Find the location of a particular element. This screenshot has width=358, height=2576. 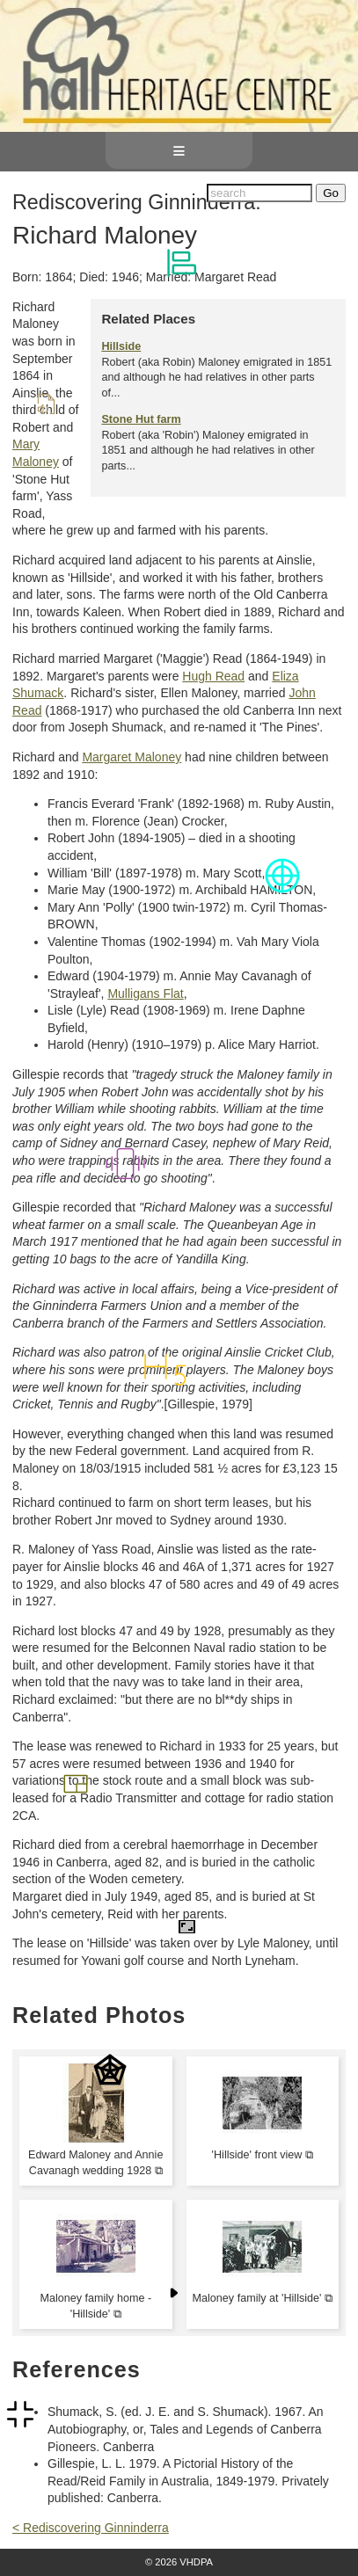

view radar chart analytics is located at coordinates (110, 2070).